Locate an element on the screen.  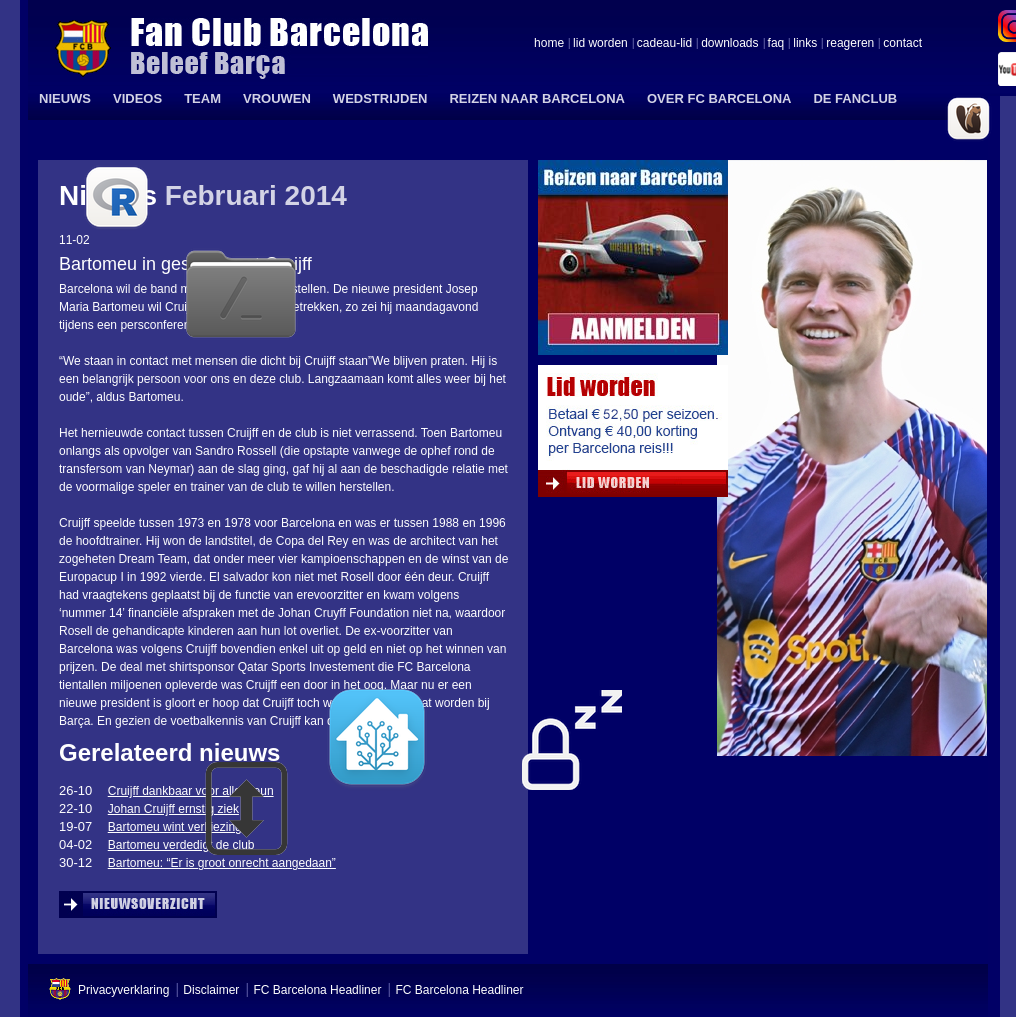
access the root directory is located at coordinates (241, 294).